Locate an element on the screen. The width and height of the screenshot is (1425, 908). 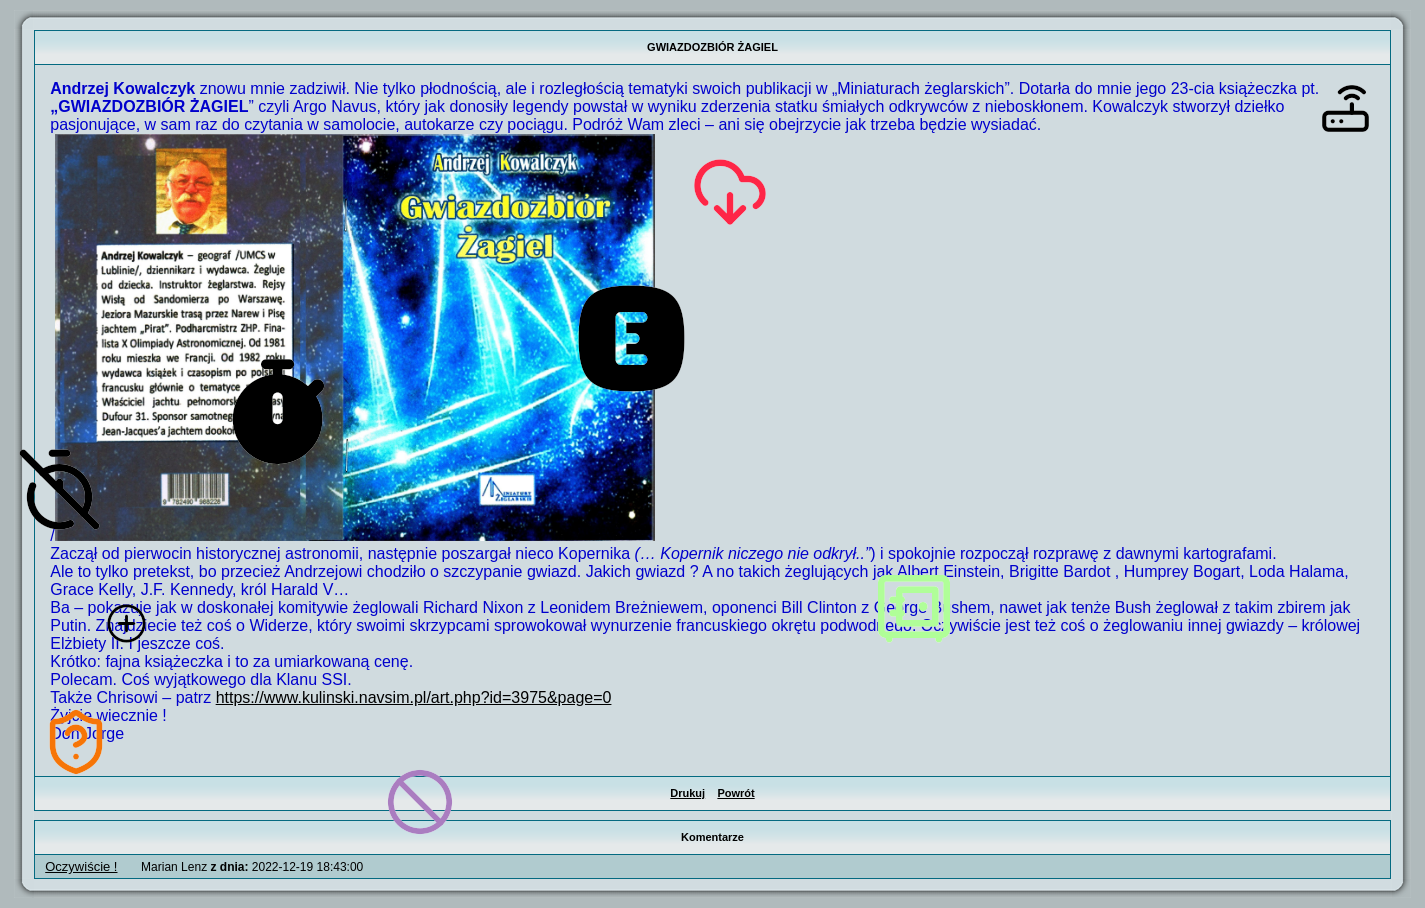
add a new item is located at coordinates (126, 623).